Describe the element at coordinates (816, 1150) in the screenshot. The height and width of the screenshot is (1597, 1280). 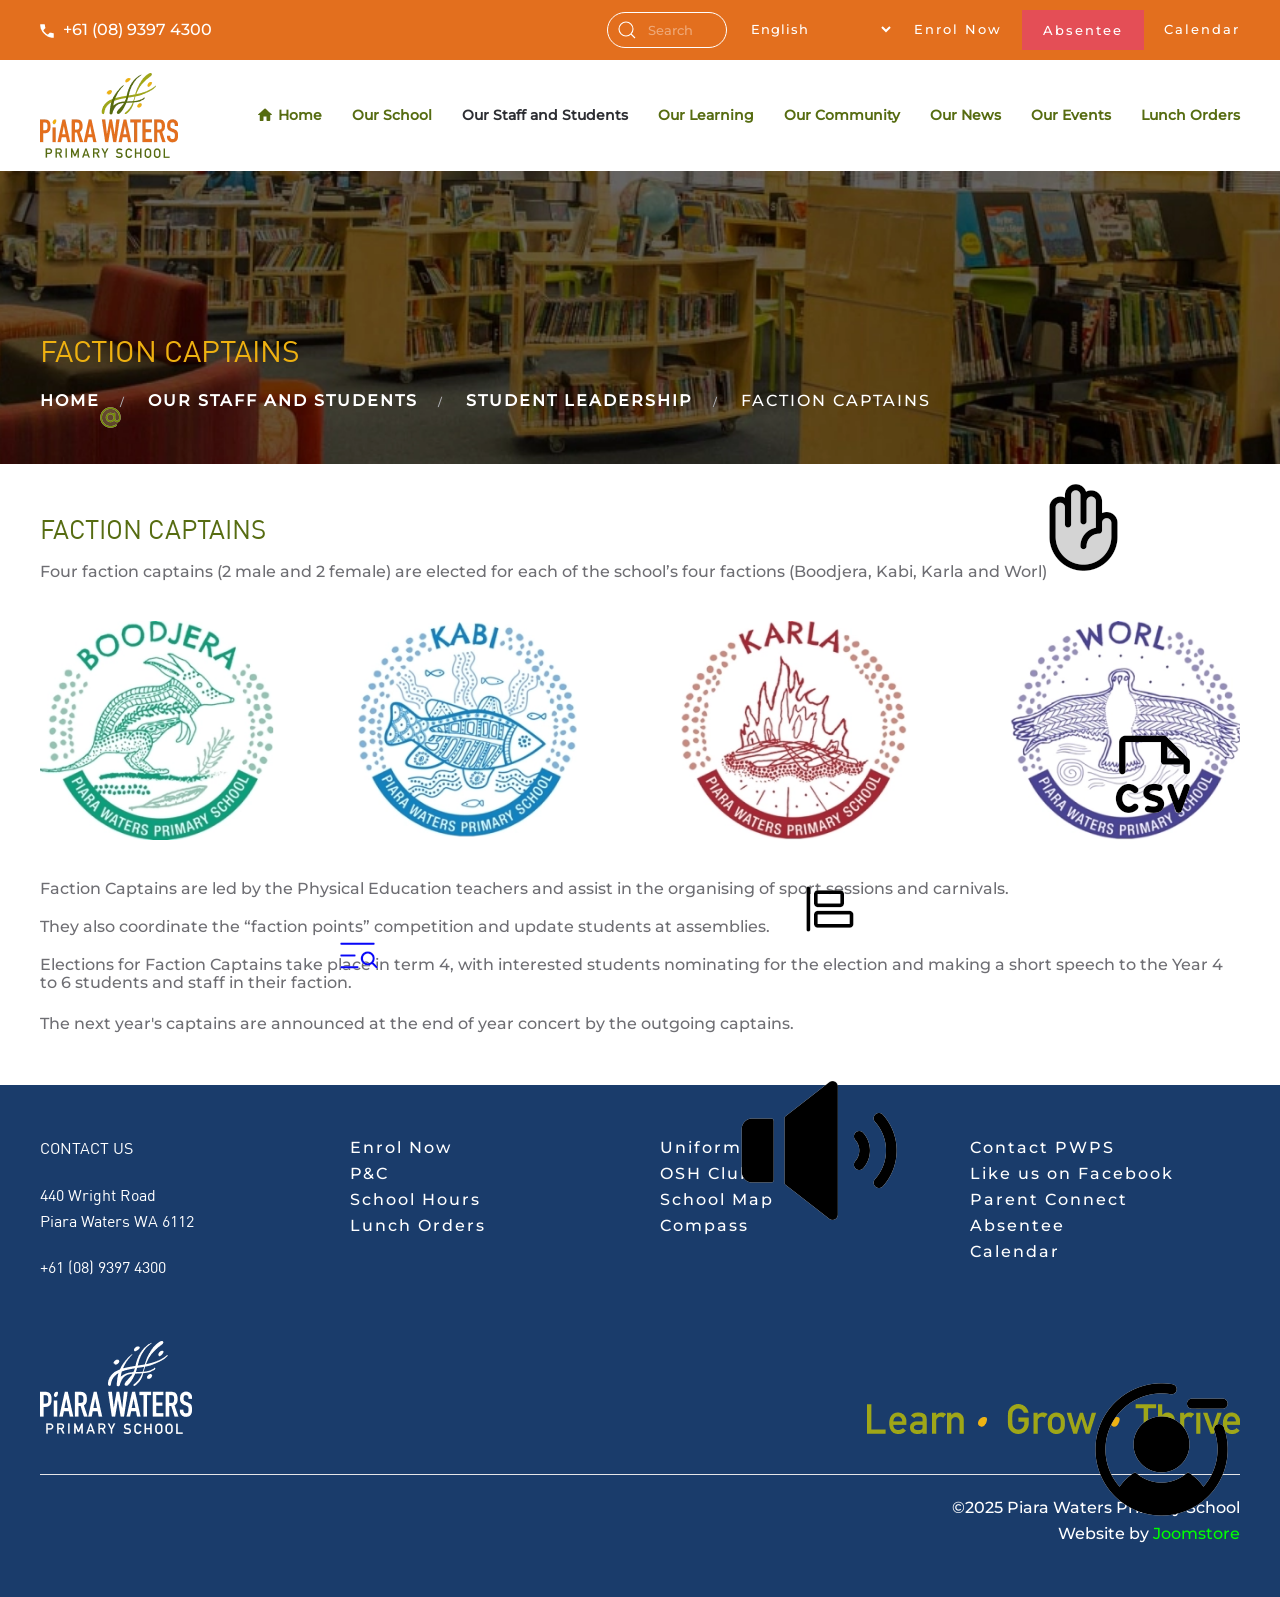
I see `volume is set to high` at that location.